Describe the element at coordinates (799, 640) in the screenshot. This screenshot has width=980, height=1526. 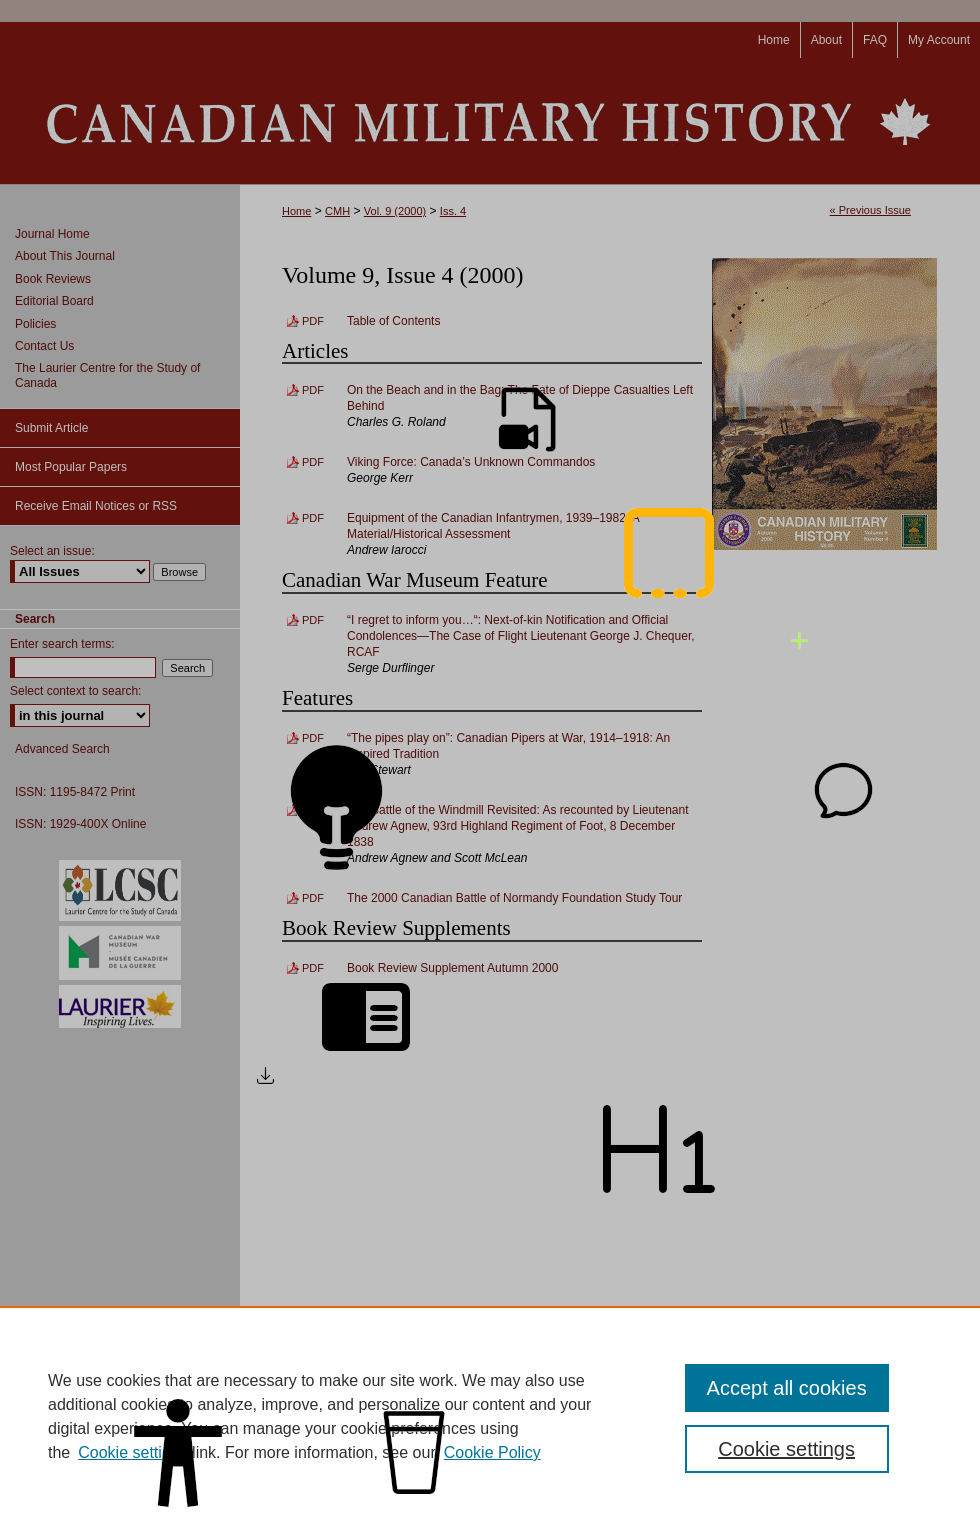
I see `add a new item` at that location.